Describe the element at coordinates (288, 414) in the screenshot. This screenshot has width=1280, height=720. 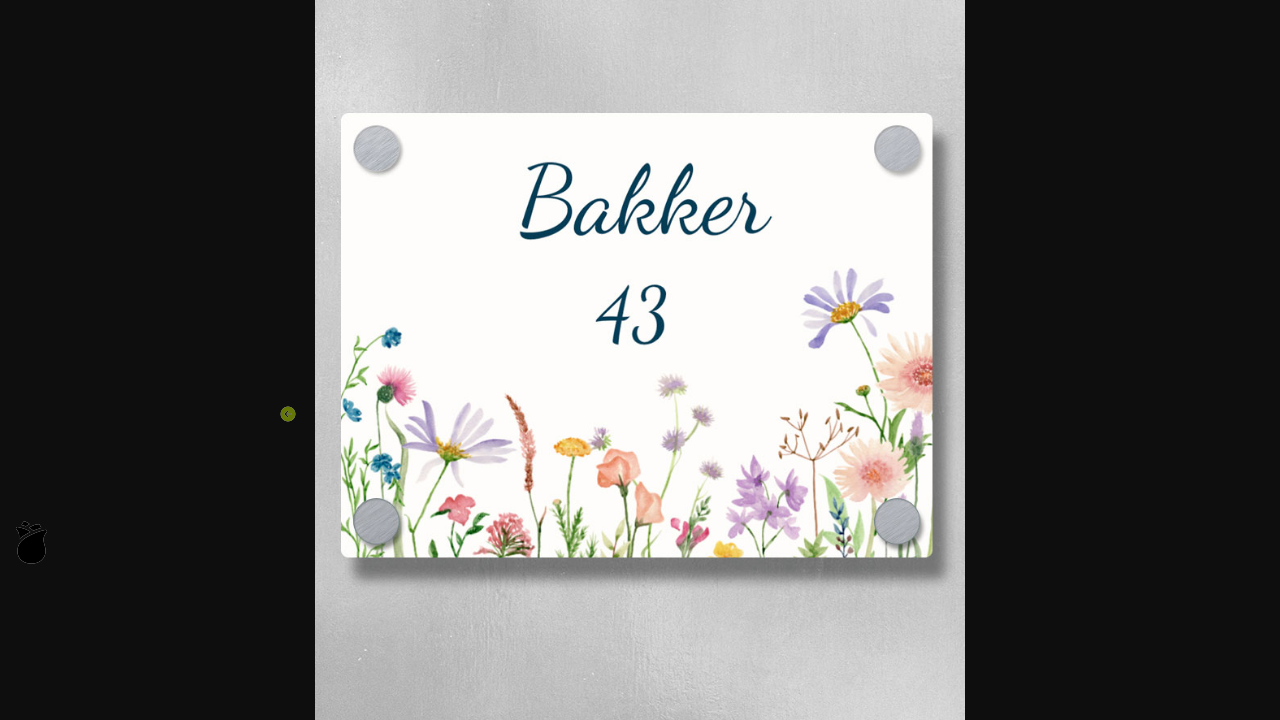
I see `go back to the previous screen` at that location.